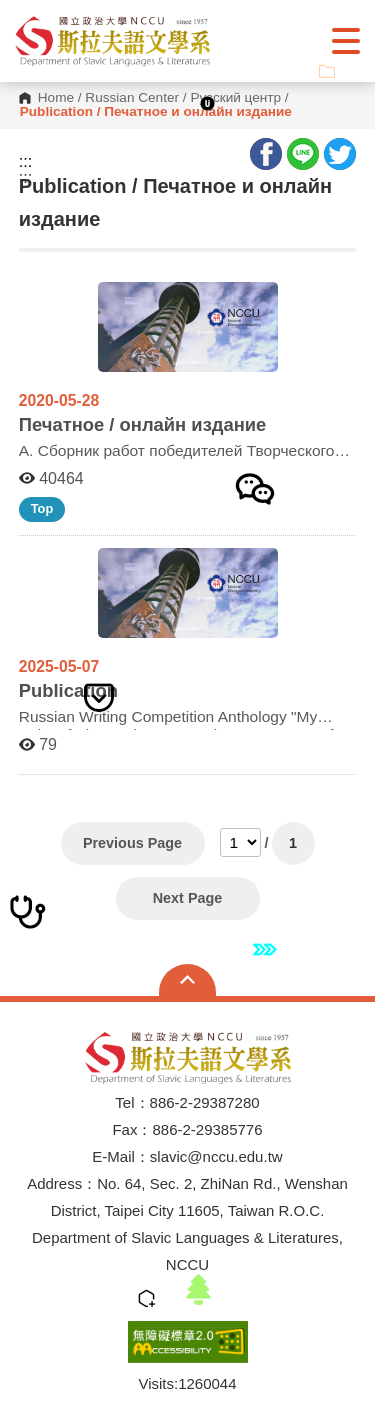 This screenshot has height=1427, width=375. Describe the element at coordinates (264, 949) in the screenshot. I see `inertia.js framework logo` at that location.